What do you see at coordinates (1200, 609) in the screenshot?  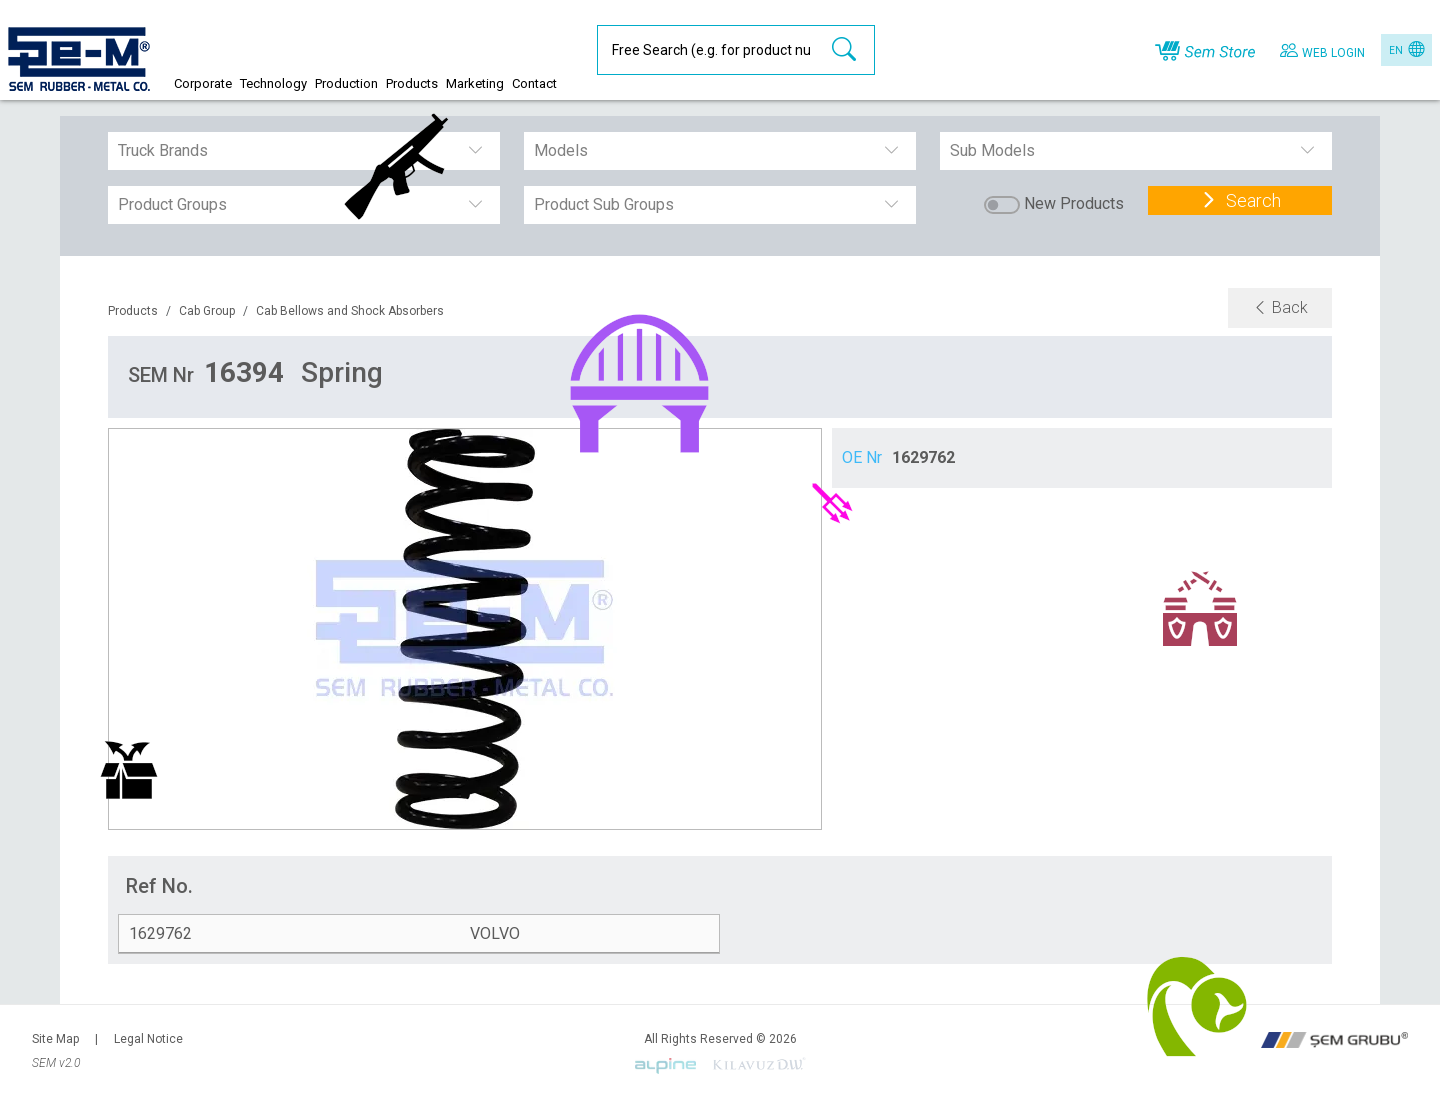 I see `access military or troop buildings` at bounding box center [1200, 609].